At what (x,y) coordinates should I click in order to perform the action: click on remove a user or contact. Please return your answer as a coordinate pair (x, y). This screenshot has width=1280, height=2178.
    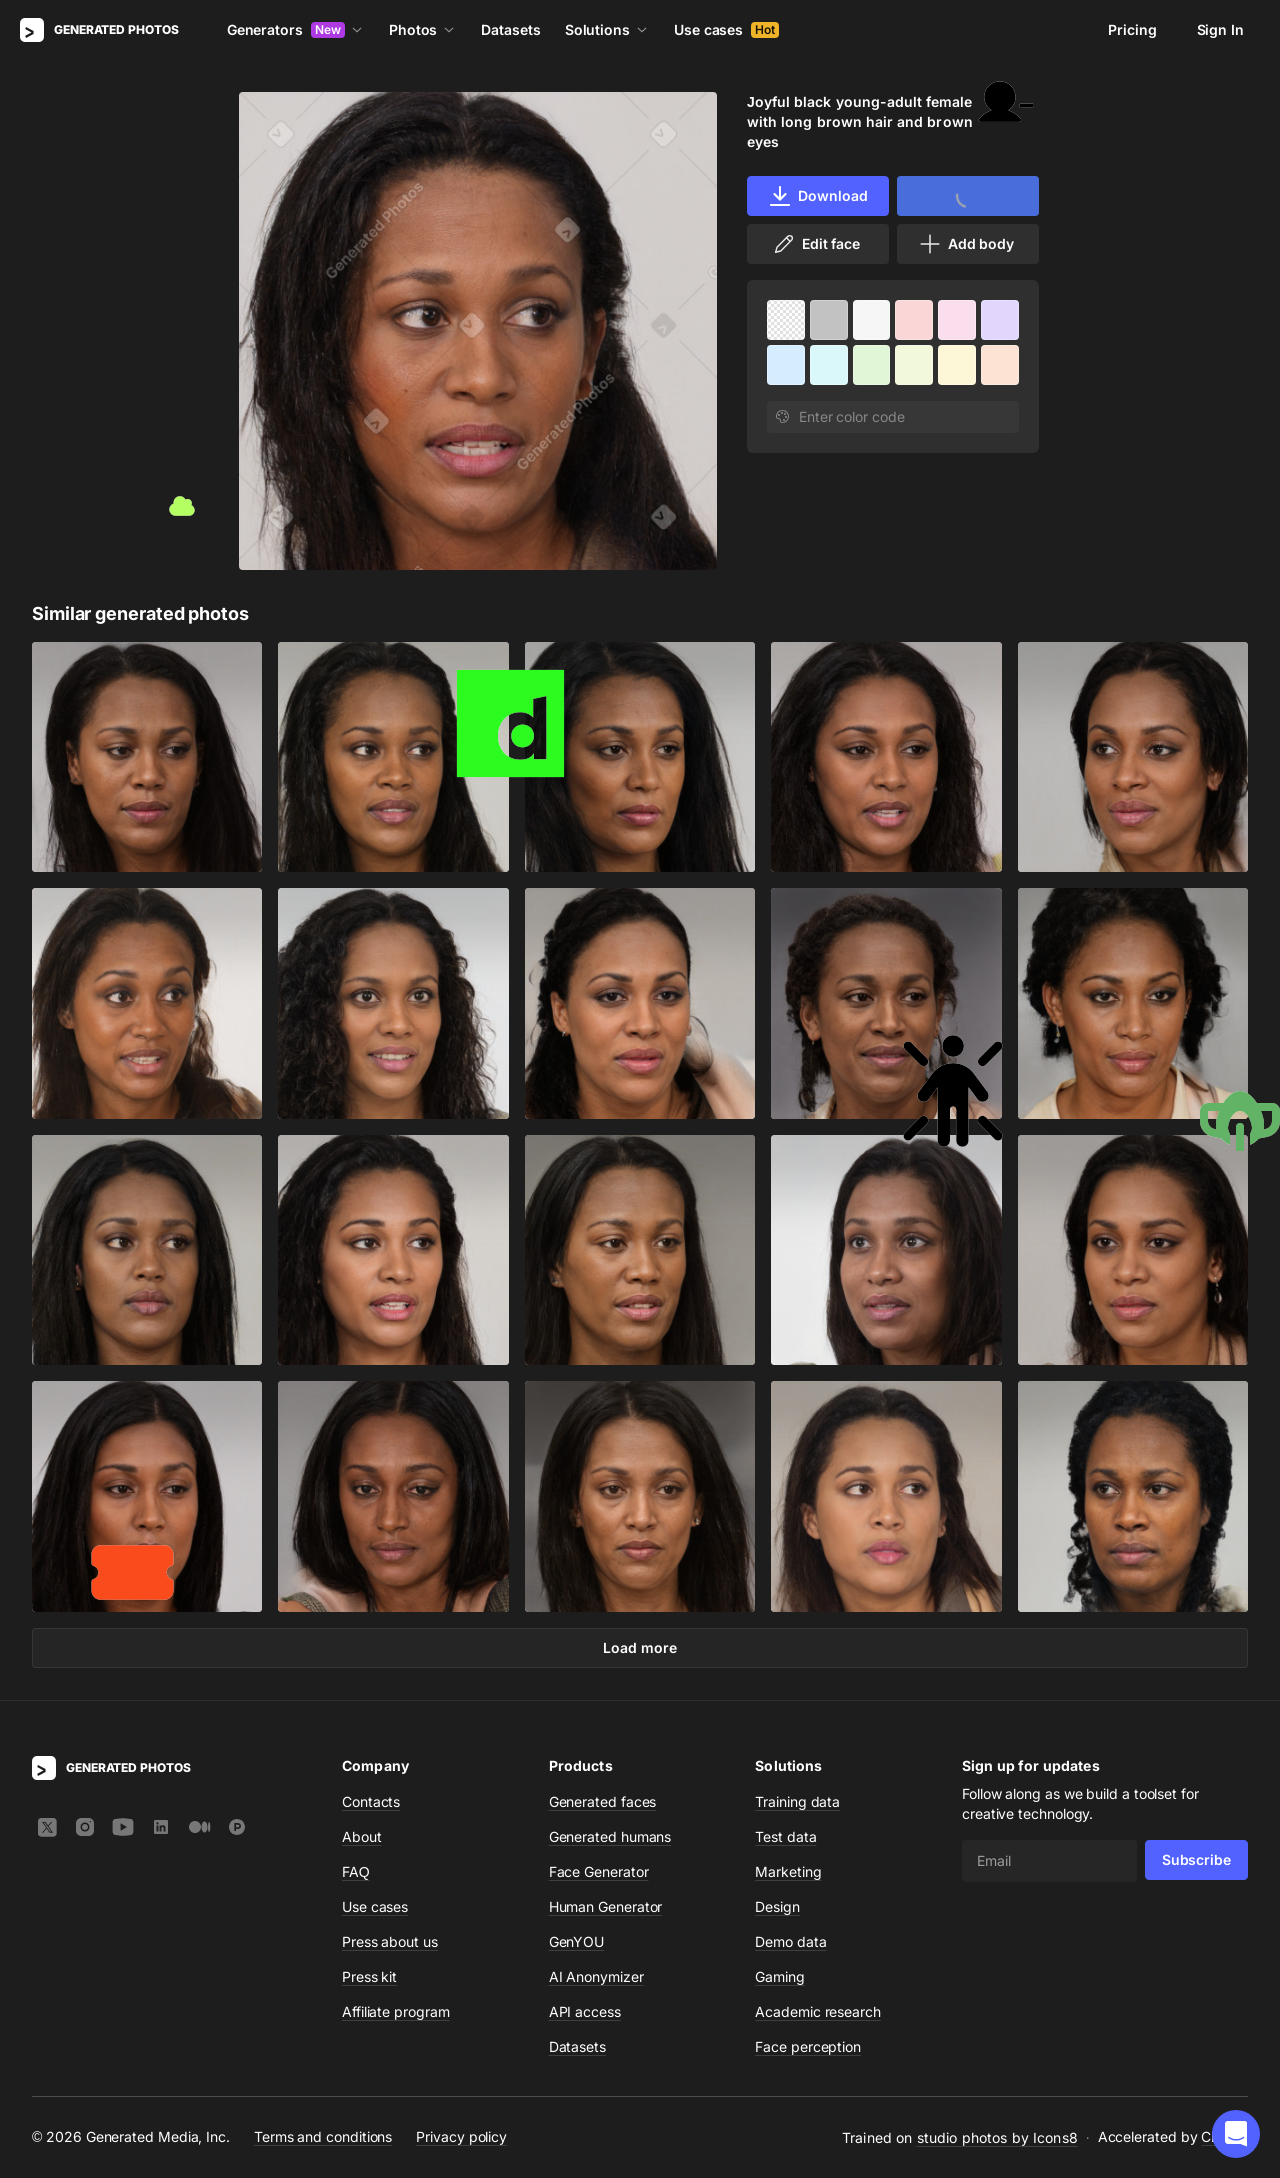
    Looking at the image, I should click on (1004, 103).